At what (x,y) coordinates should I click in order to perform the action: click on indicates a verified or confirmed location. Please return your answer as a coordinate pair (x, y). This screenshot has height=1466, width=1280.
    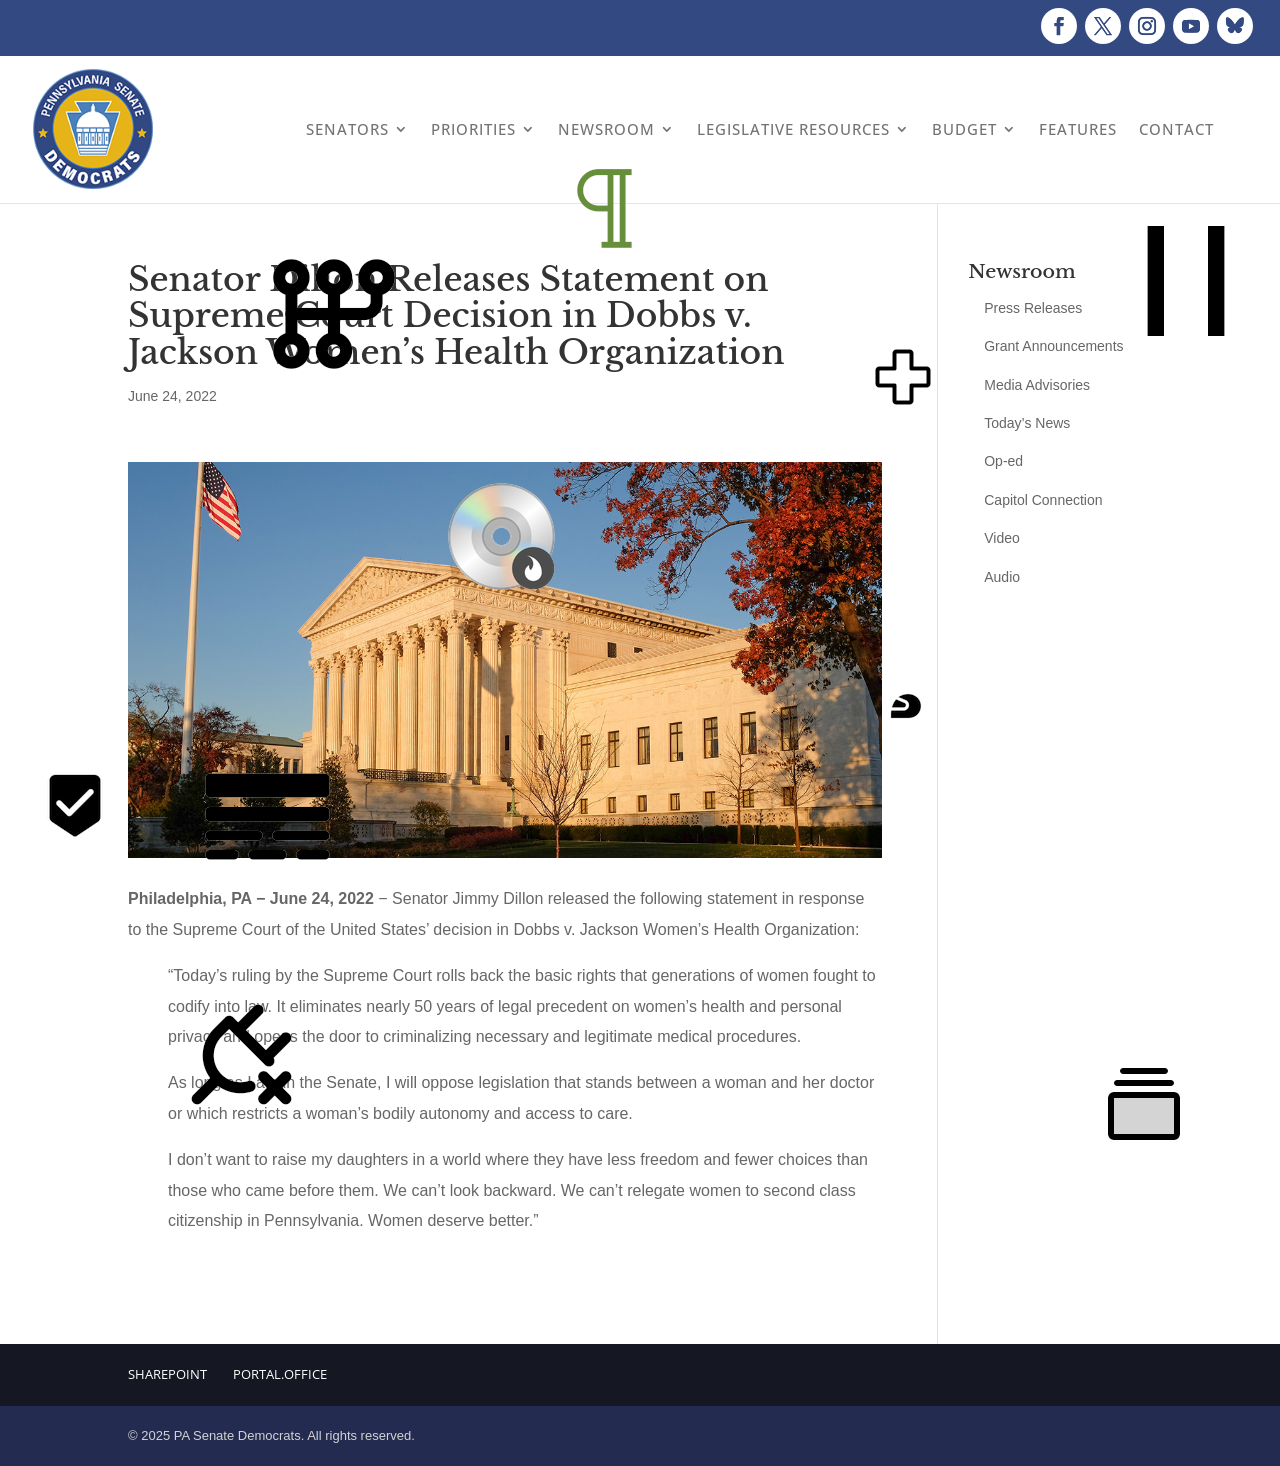
    Looking at the image, I should click on (75, 806).